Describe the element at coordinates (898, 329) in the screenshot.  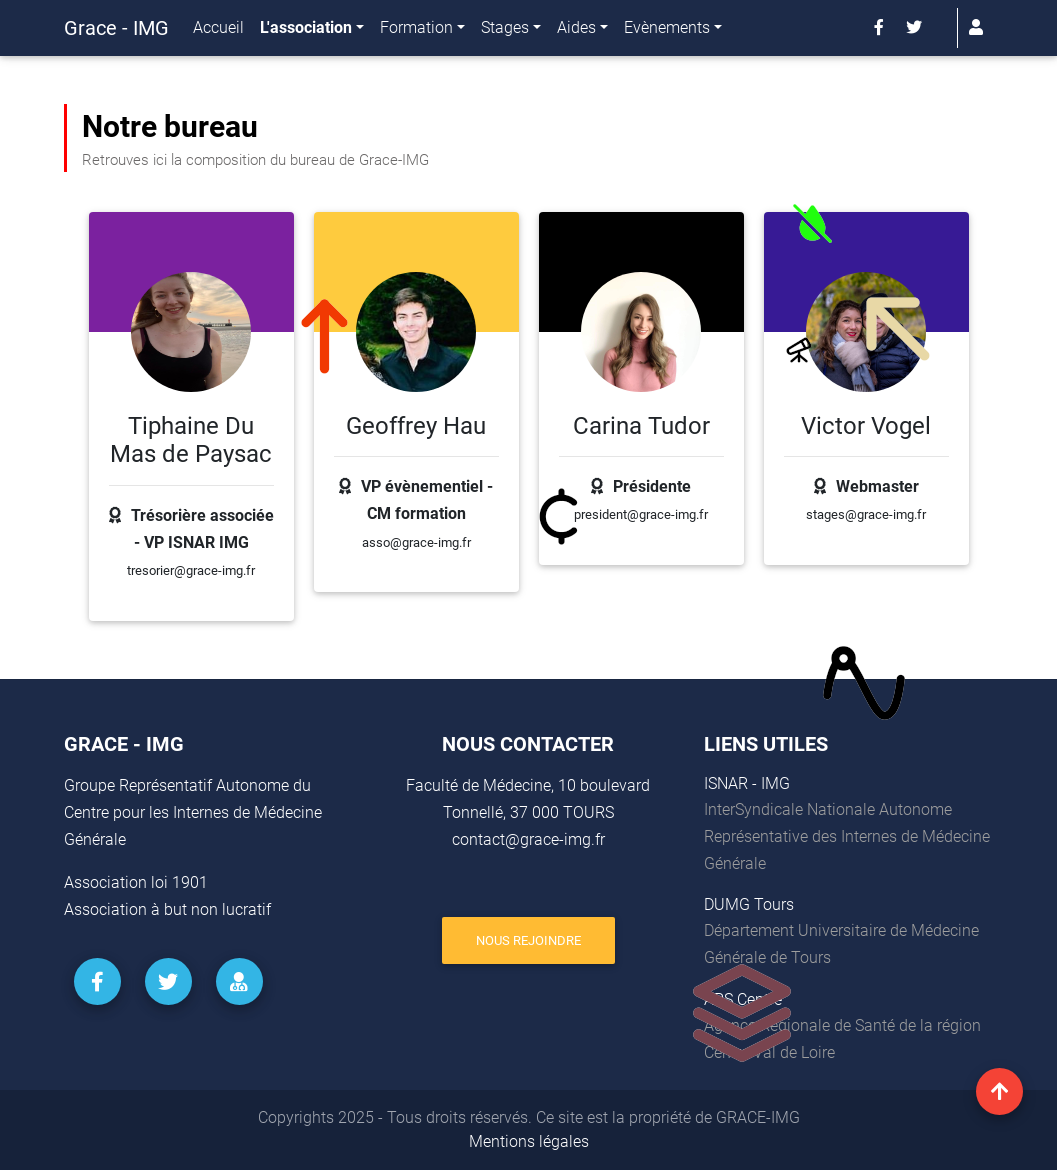
I see `navigate back or return to previous screen` at that location.